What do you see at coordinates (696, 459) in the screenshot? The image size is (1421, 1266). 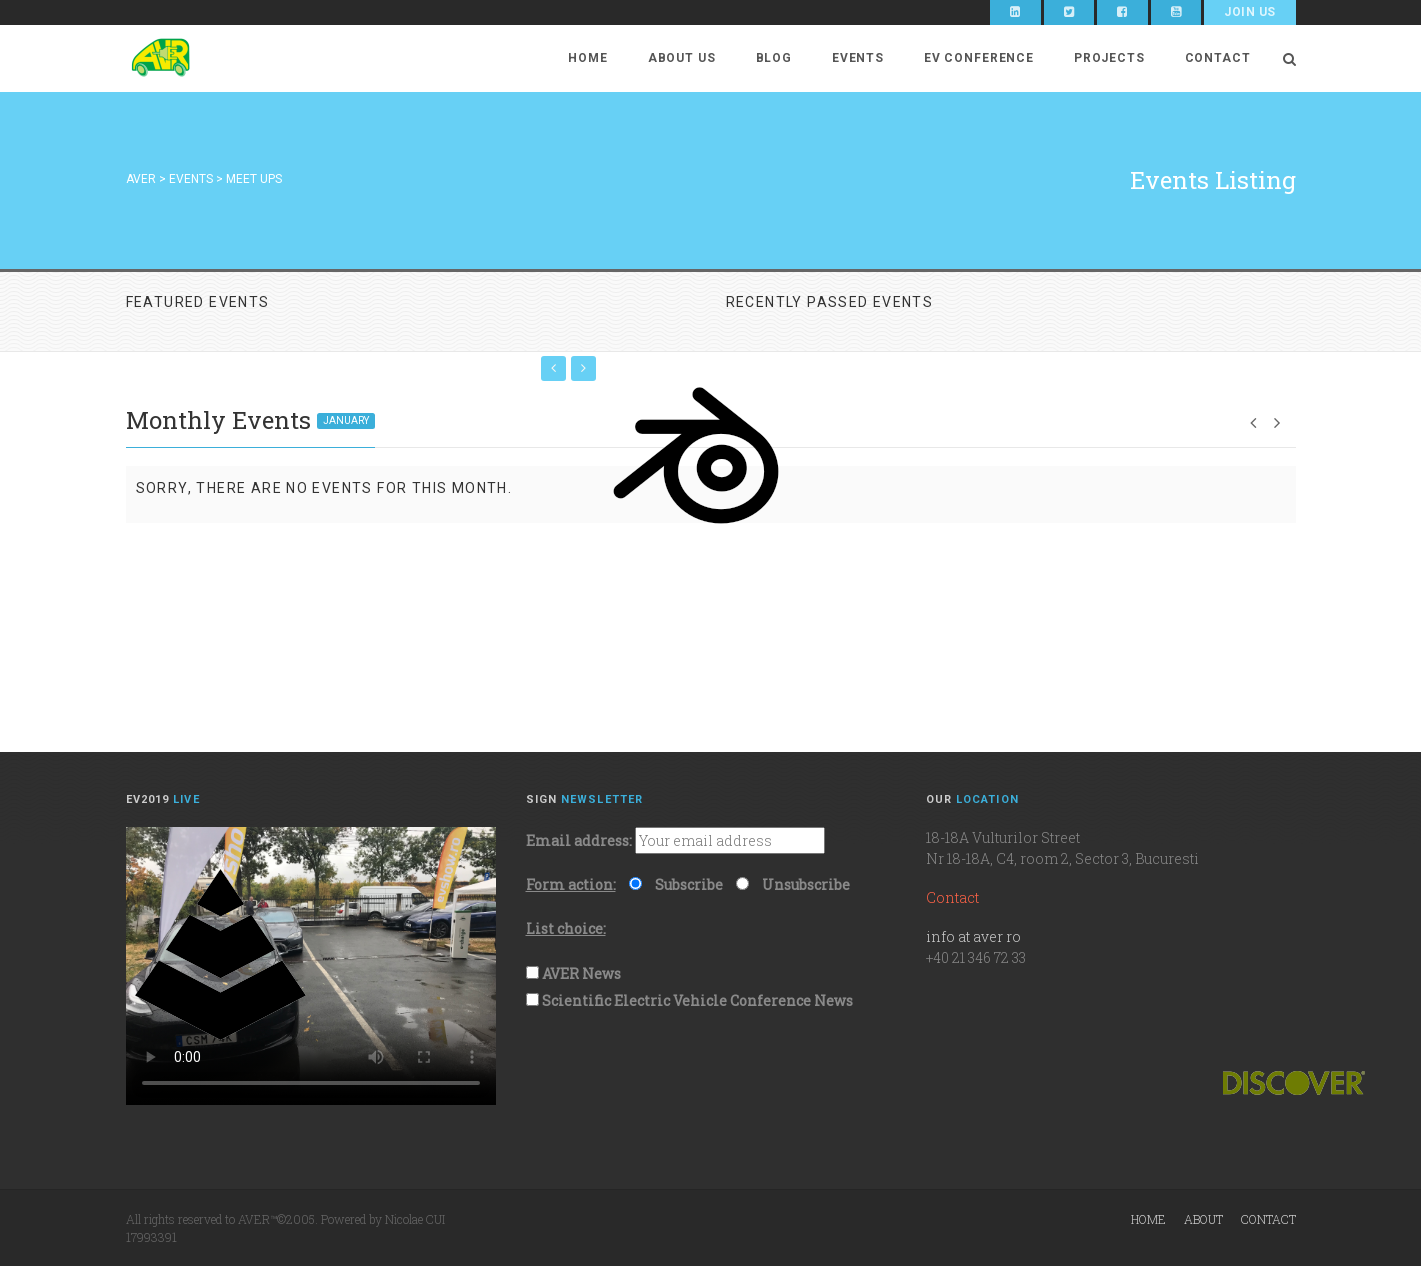 I see `open Blender 3D modeling software` at bounding box center [696, 459].